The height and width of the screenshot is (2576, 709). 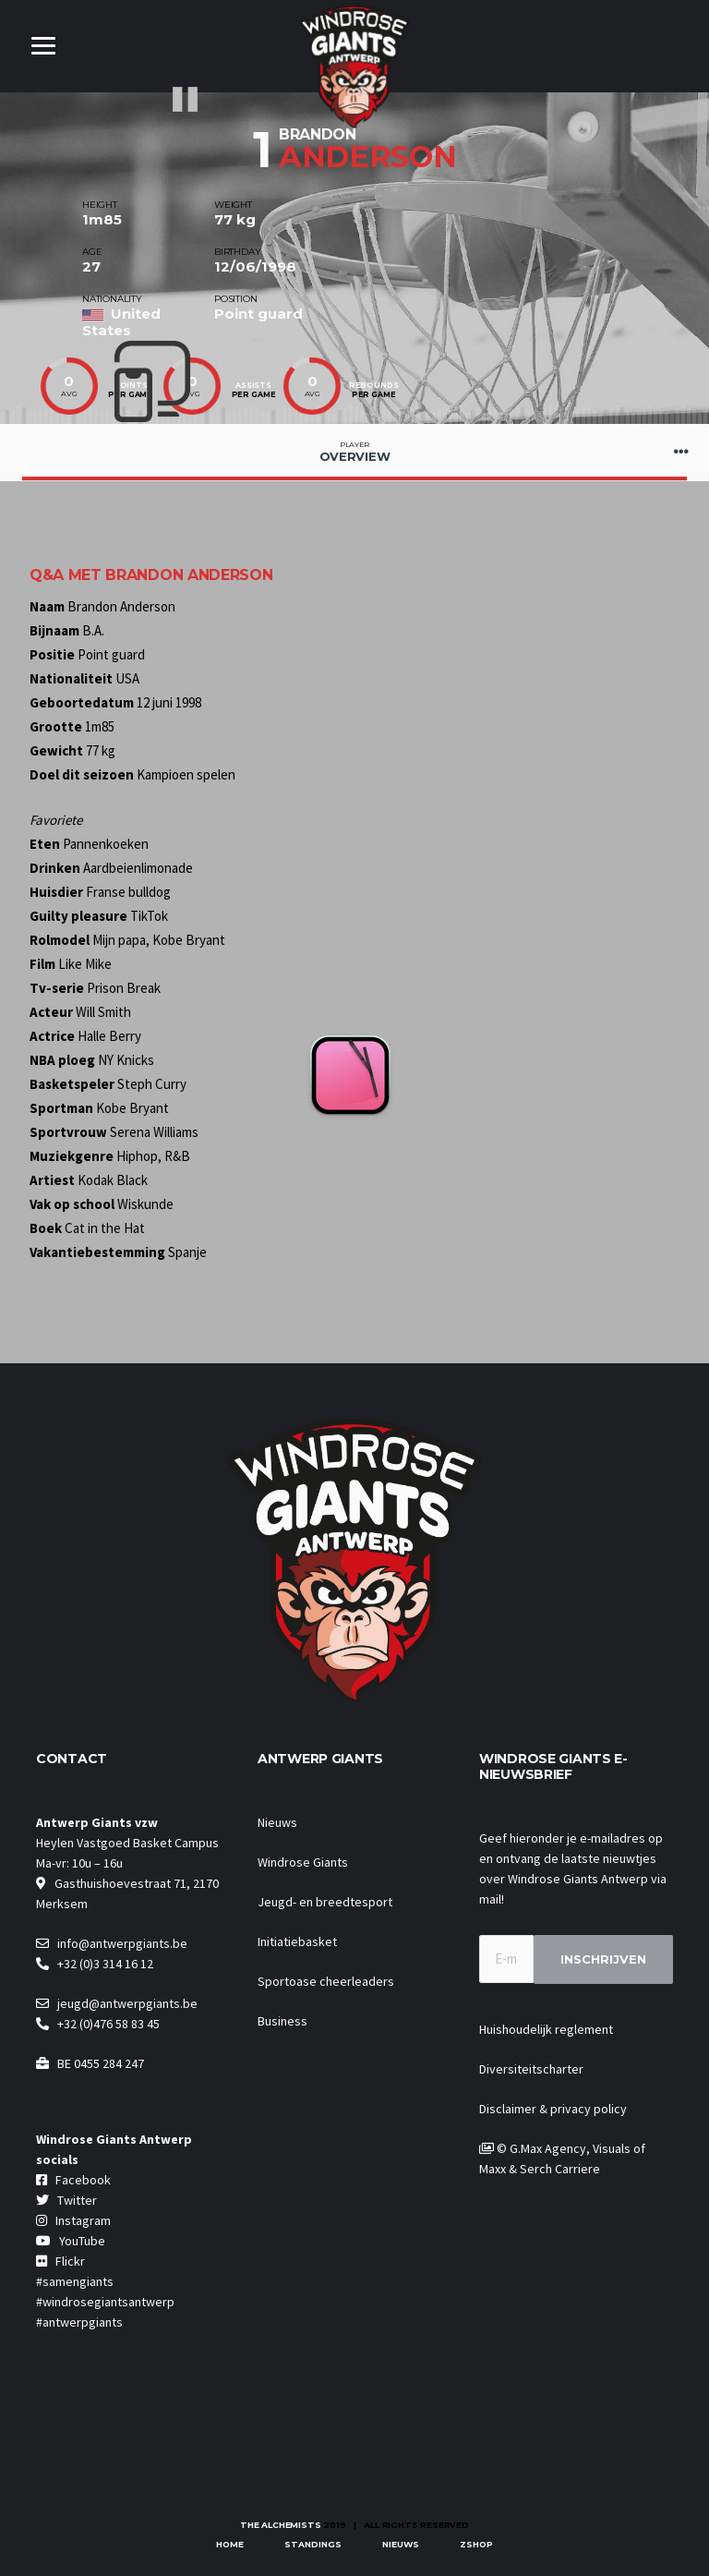 I want to click on link or sync devices together, so click(x=152, y=379).